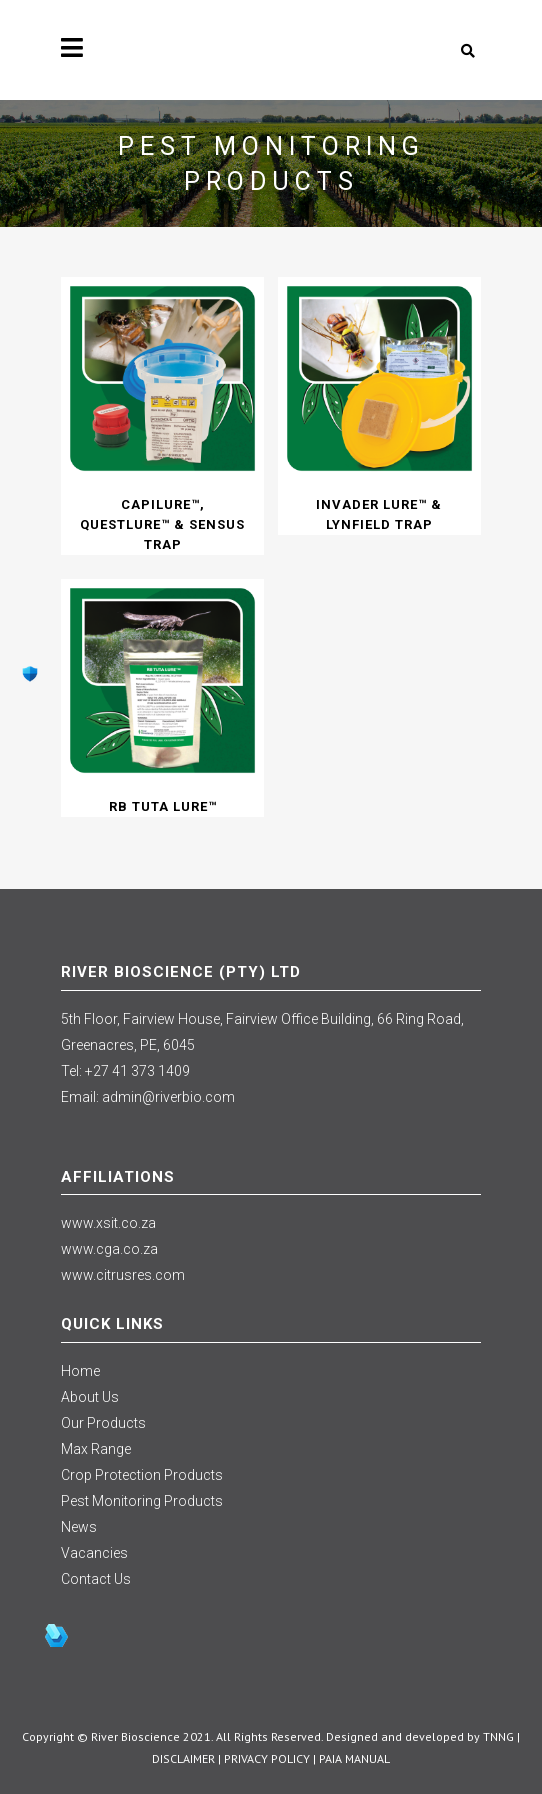  Describe the element at coordinates (30, 674) in the screenshot. I see `windows defender security status` at that location.